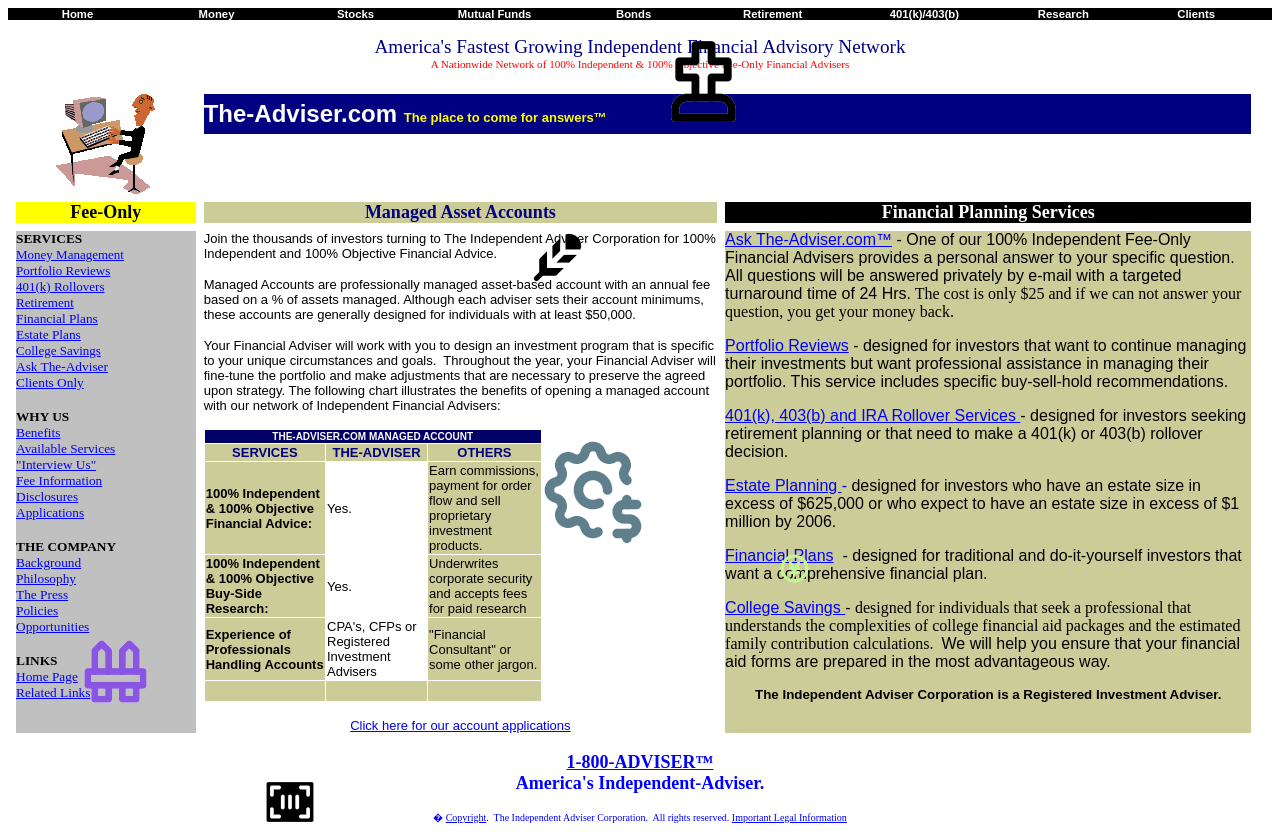 This screenshot has width=1280, height=835. What do you see at coordinates (794, 568) in the screenshot?
I see `view balance in japanese yen` at bounding box center [794, 568].